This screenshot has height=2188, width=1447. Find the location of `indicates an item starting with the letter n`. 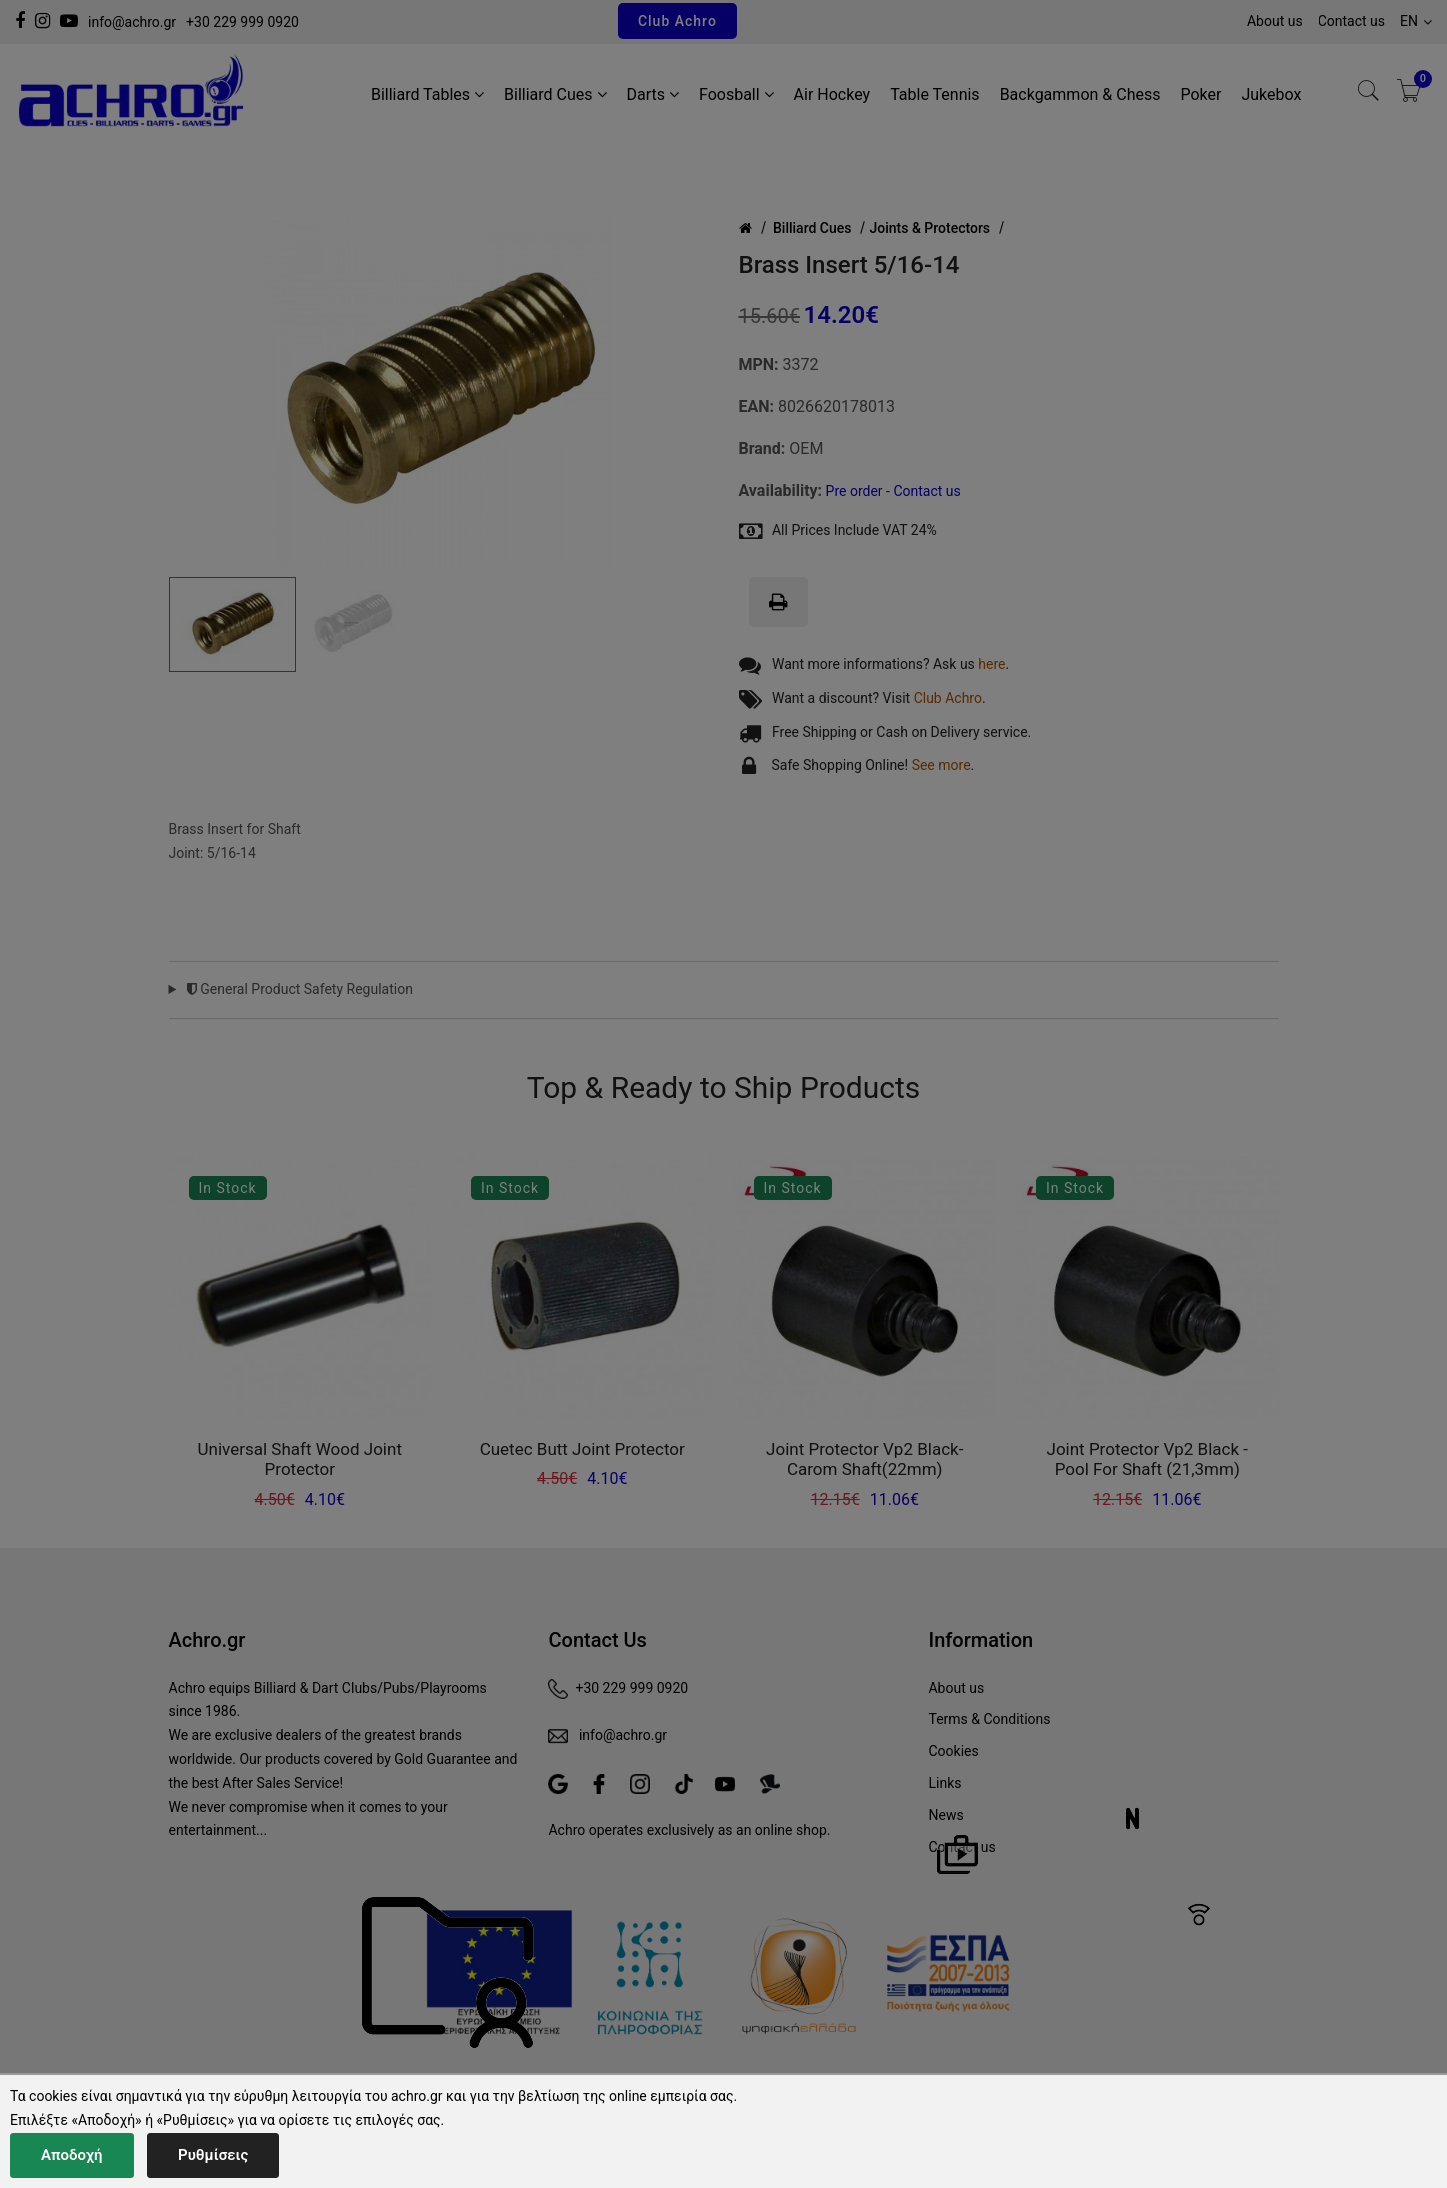

indicates an item starting with the letter n is located at coordinates (1132, 1818).